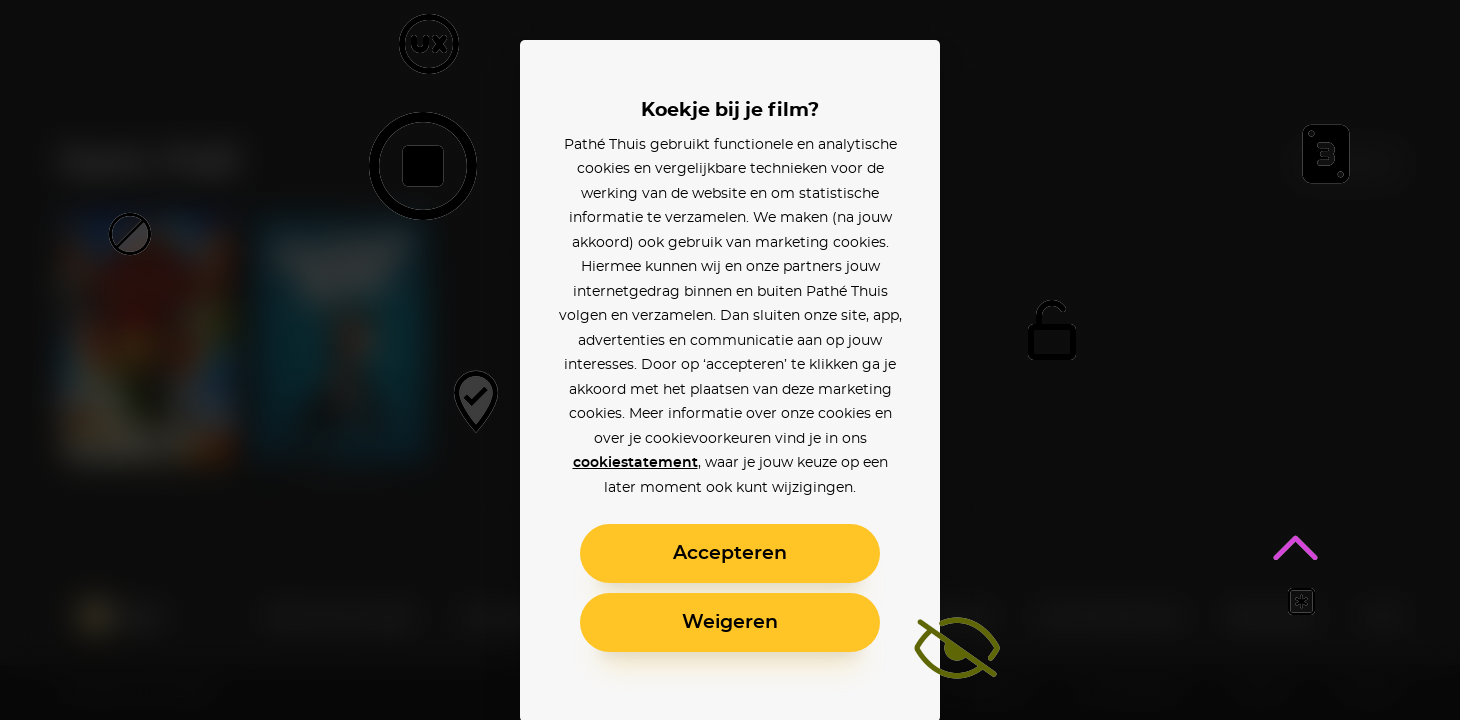  Describe the element at coordinates (429, 44) in the screenshot. I see `access user experience design tools` at that location.